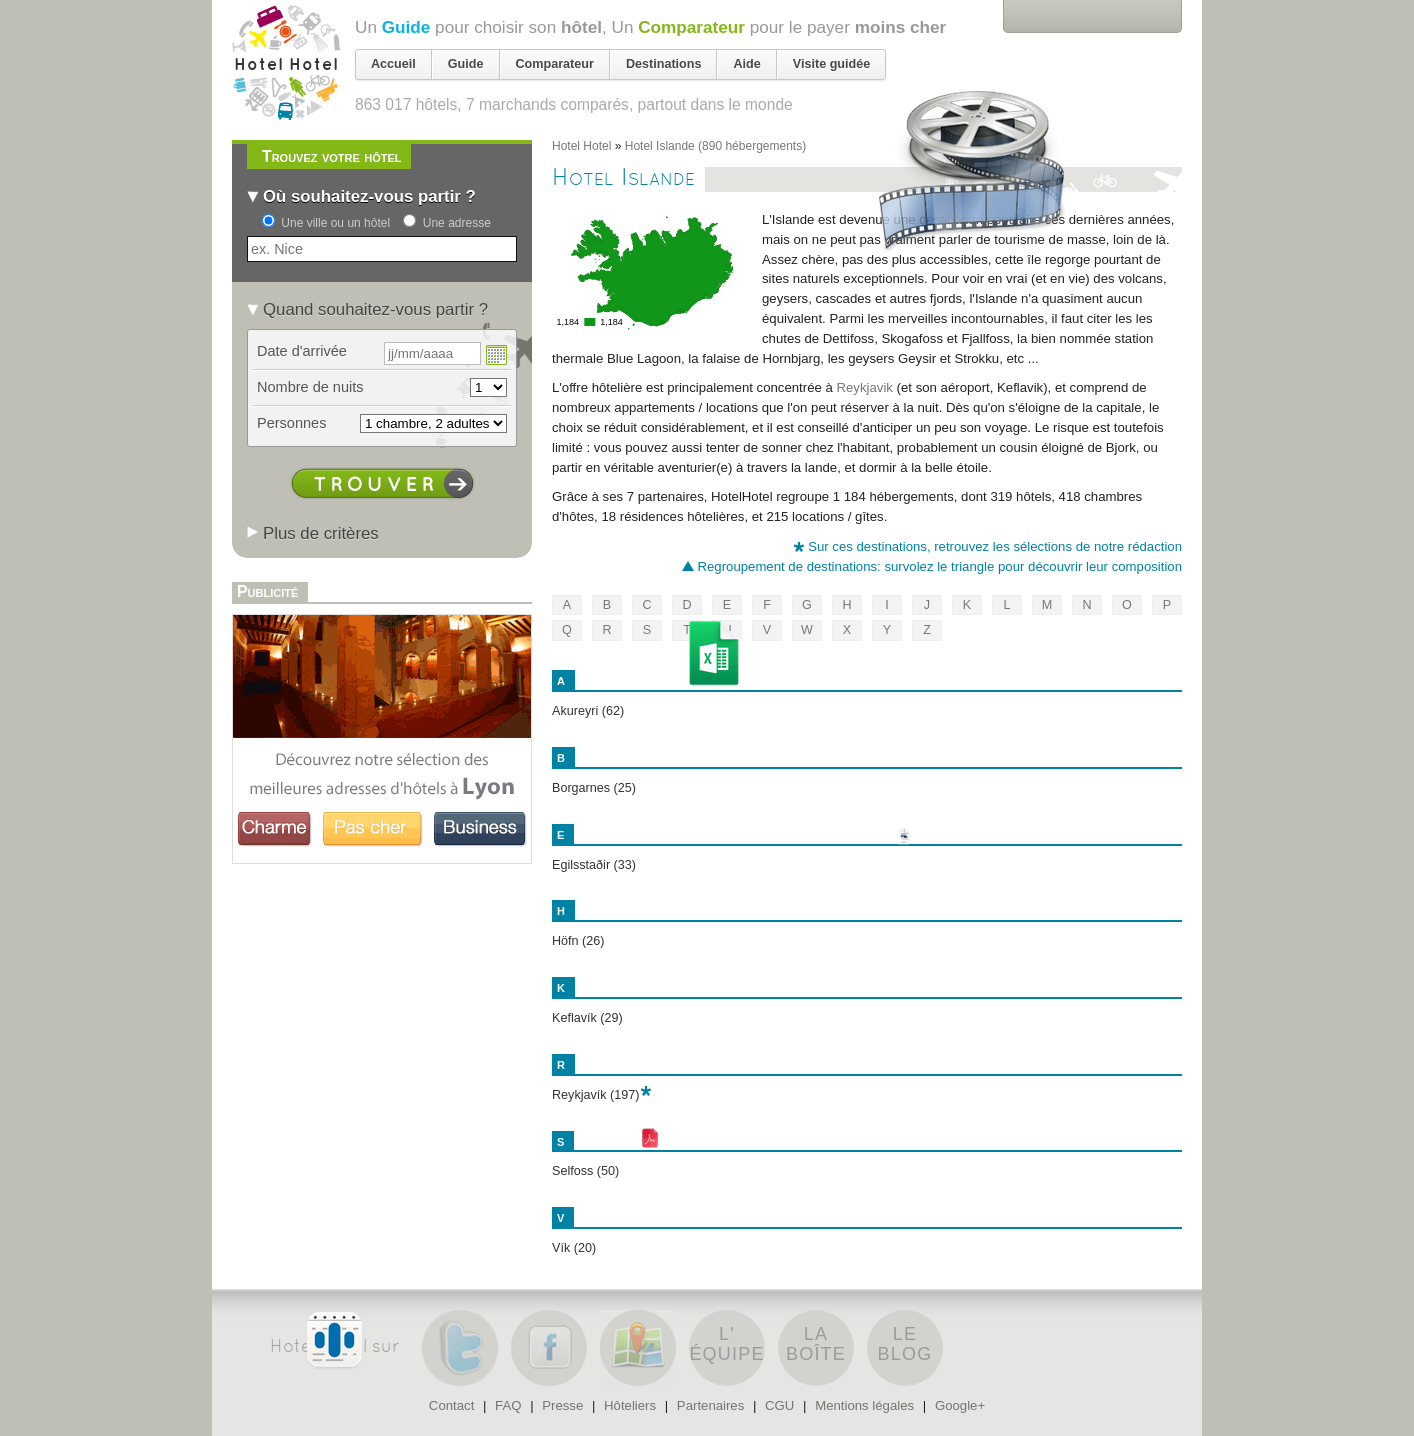  What do you see at coordinates (971, 176) in the screenshot?
I see `indicates a video file type` at bounding box center [971, 176].